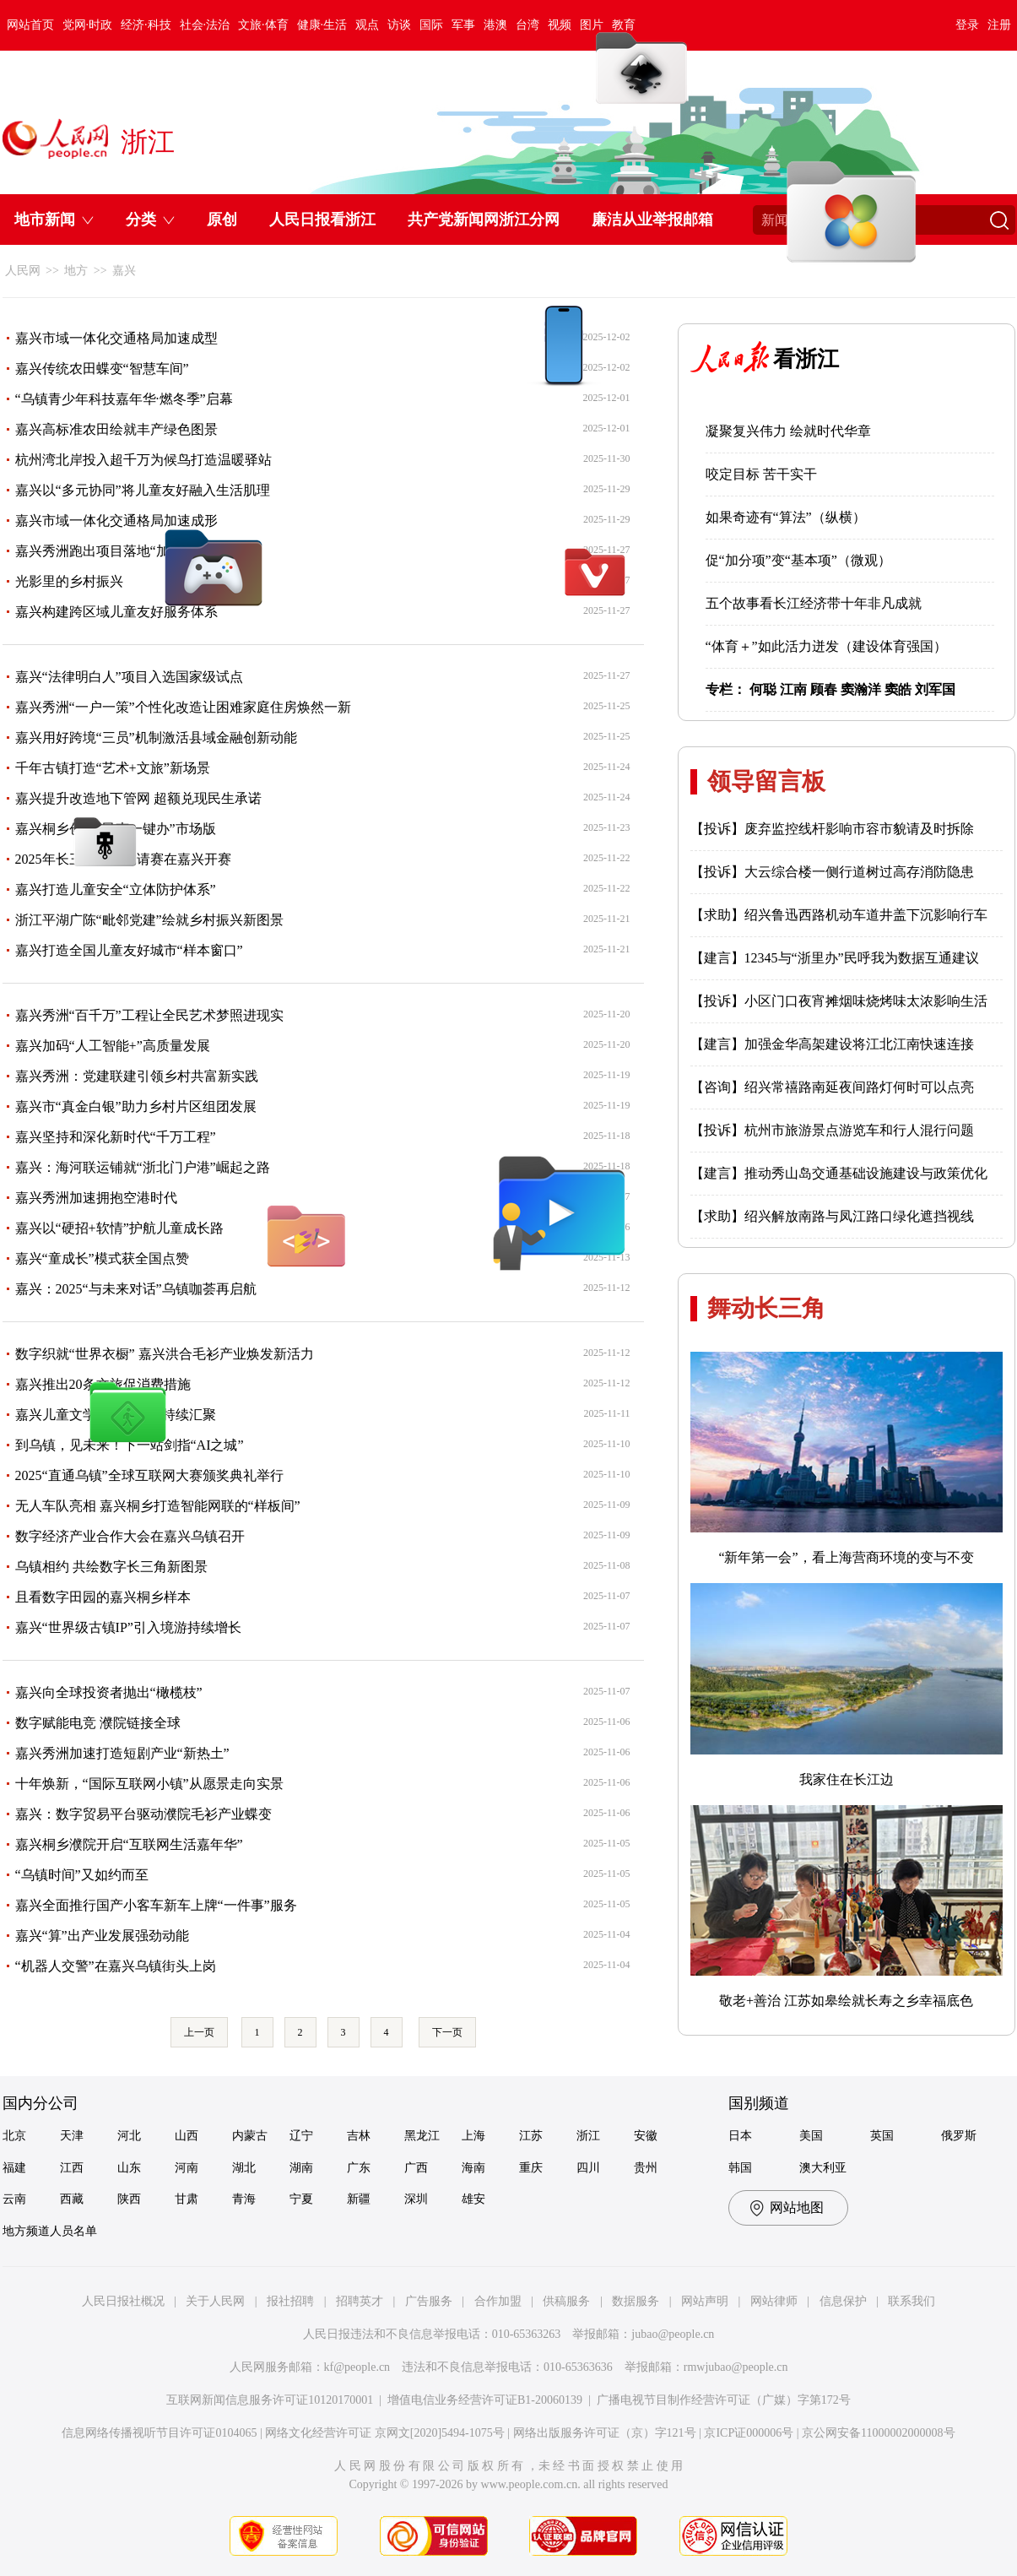 This screenshot has width=1017, height=2576. What do you see at coordinates (561, 1209) in the screenshot?
I see `open video tutorials folder` at bounding box center [561, 1209].